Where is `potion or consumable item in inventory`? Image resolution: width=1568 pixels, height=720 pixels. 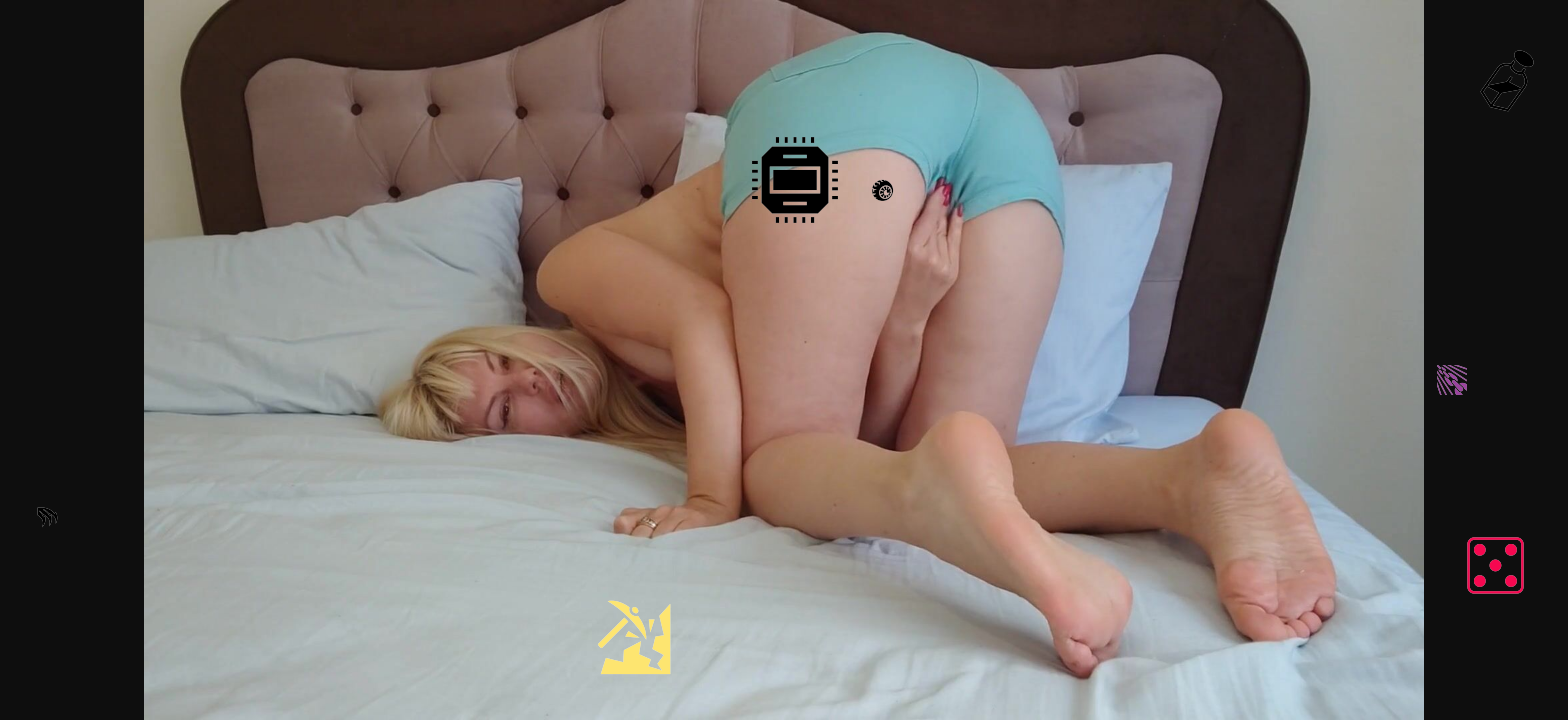
potion or consumable item in inventory is located at coordinates (1508, 81).